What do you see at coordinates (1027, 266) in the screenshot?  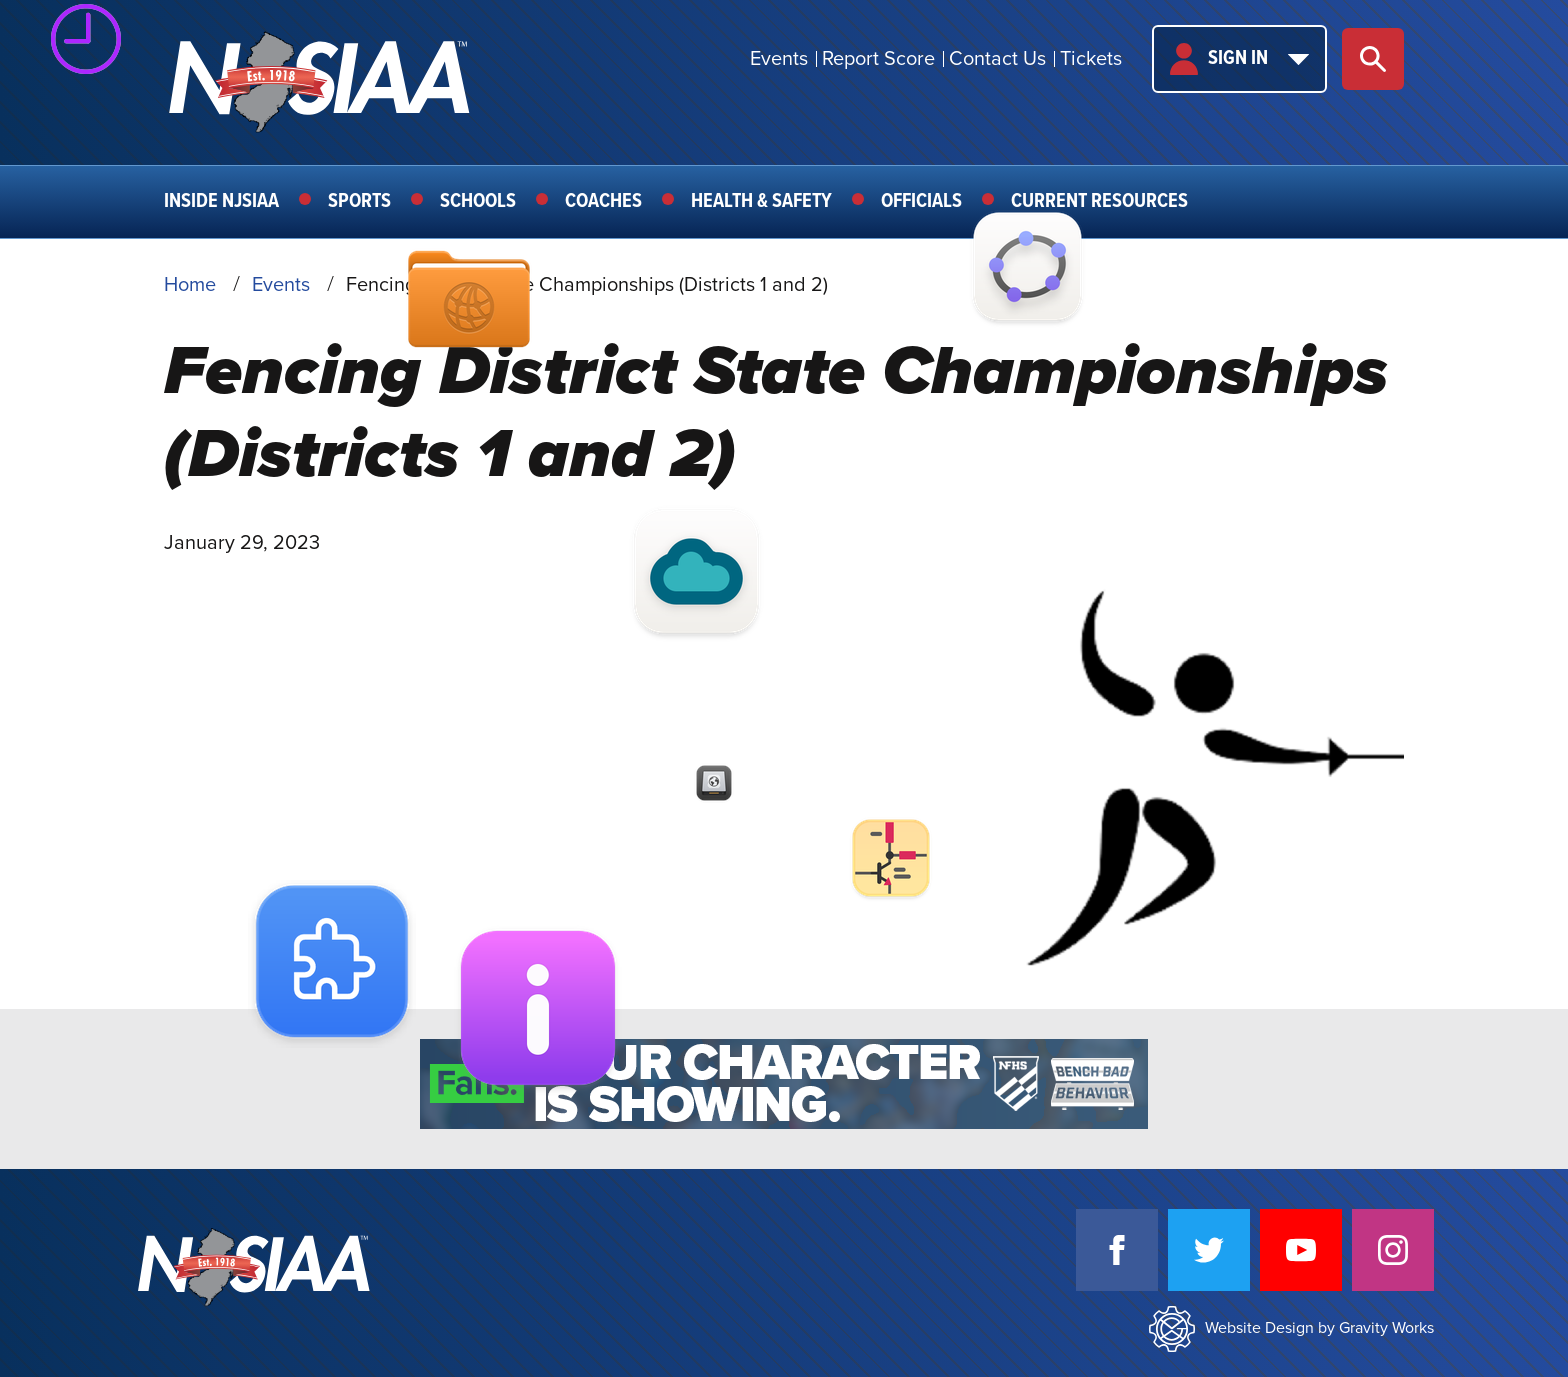 I see `open geogebra mathematics application` at bounding box center [1027, 266].